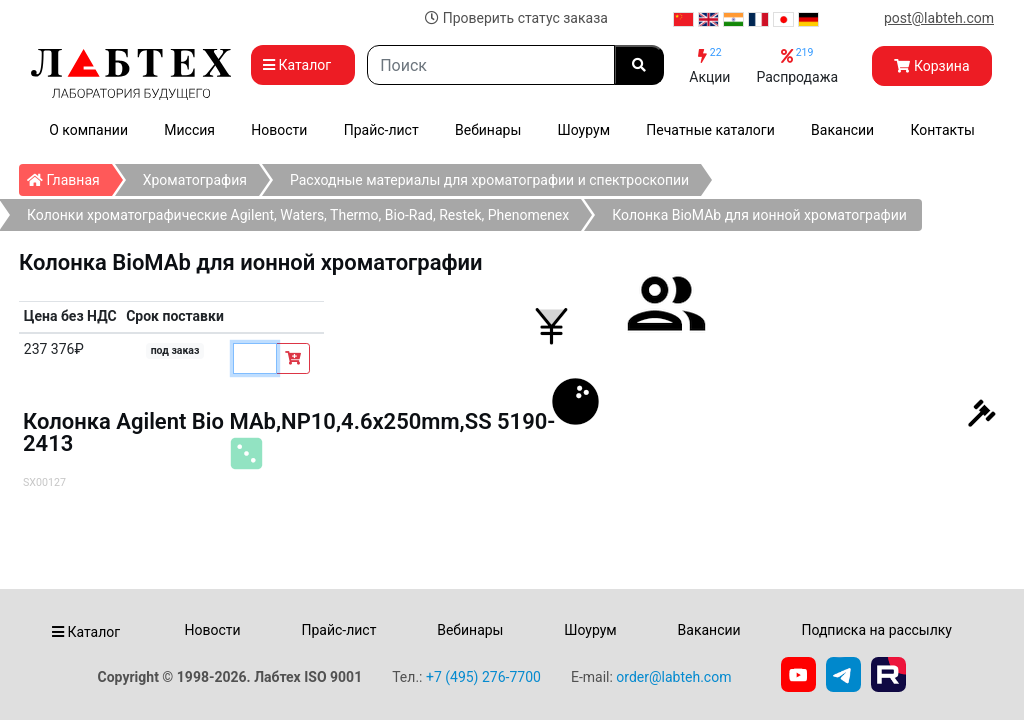 The width and height of the screenshot is (1024, 720). What do you see at coordinates (666, 303) in the screenshot?
I see `view contacts or people list` at bounding box center [666, 303].